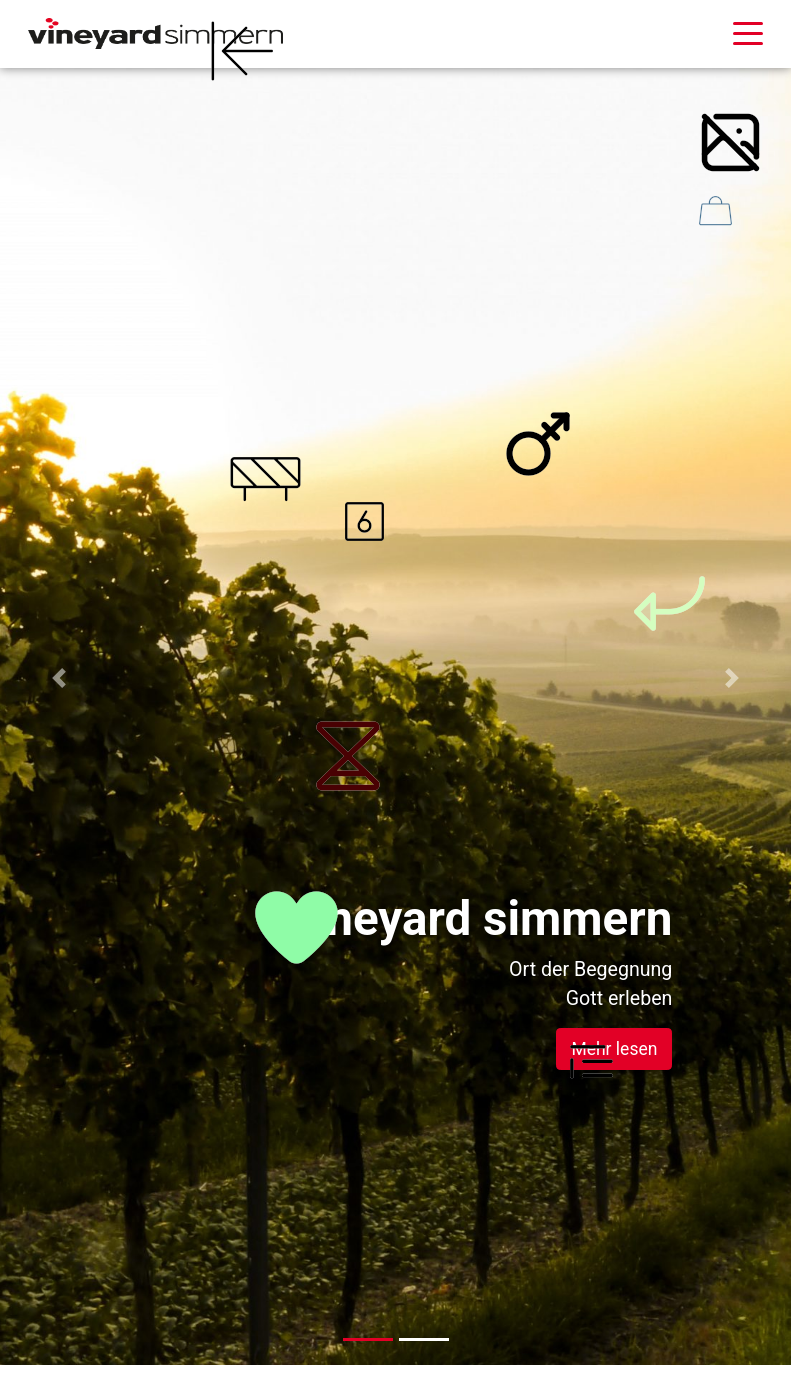  What do you see at coordinates (591, 1060) in the screenshot?
I see `insert a block quote` at bounding box center [591, 1060].